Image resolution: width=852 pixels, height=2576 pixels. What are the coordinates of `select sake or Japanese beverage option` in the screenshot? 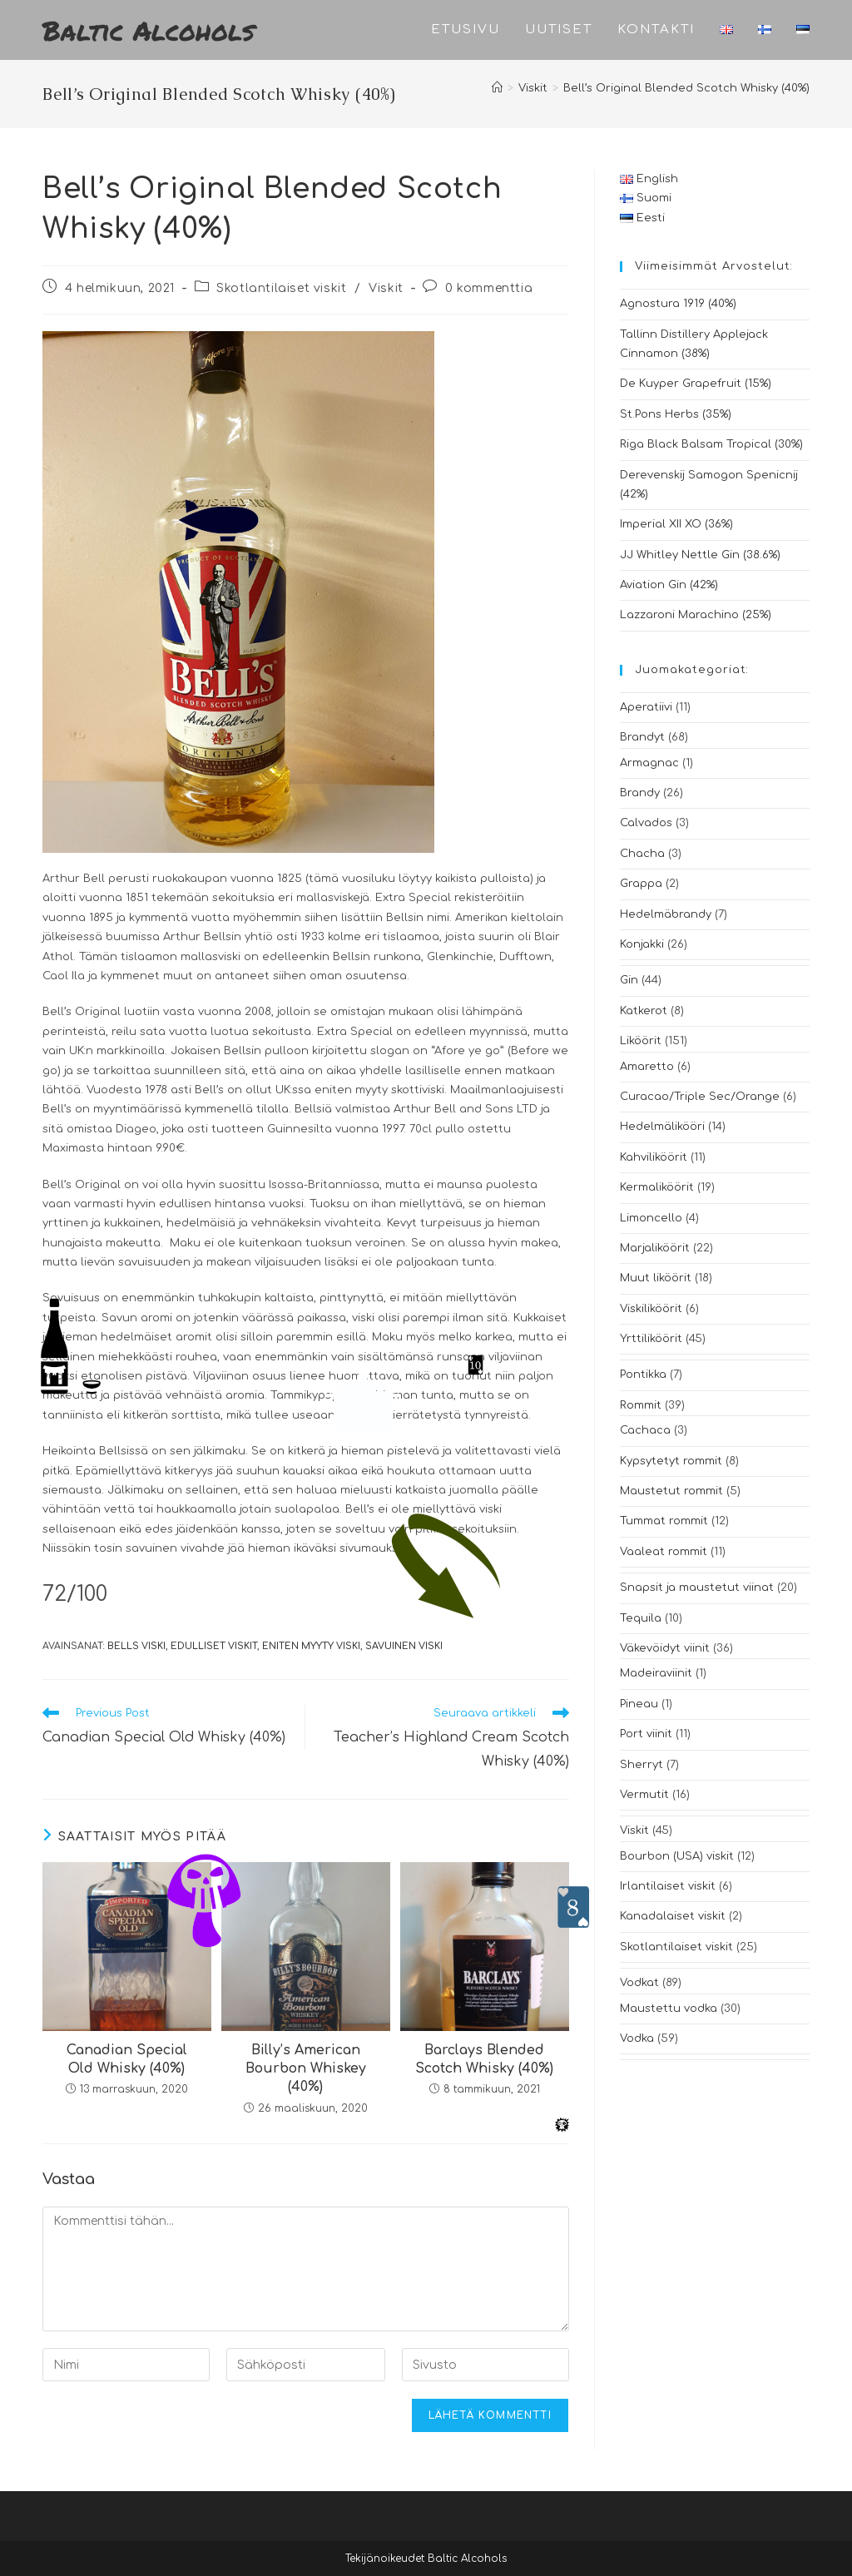 It's located at (71, 1346).